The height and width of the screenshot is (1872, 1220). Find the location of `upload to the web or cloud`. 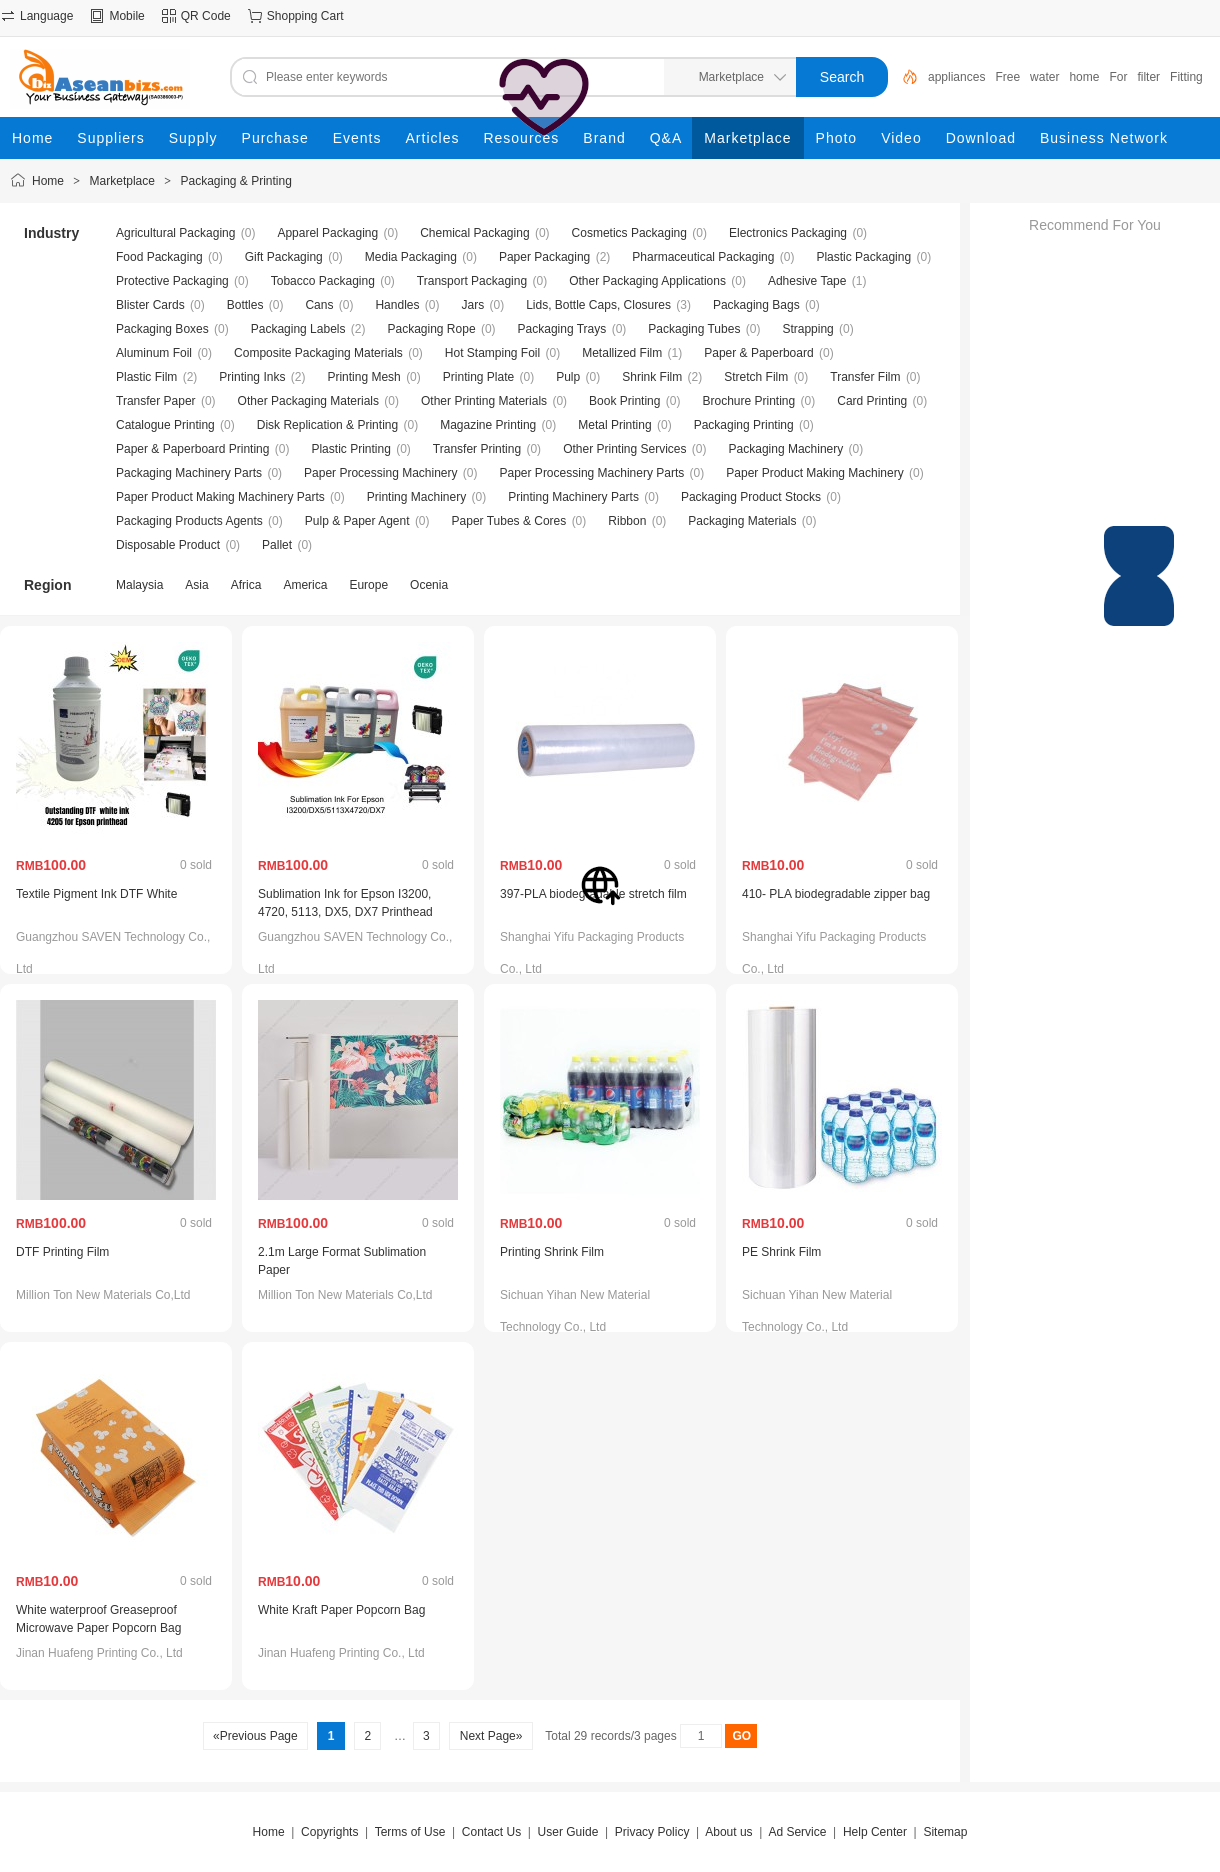

upload to the web or cloud is located at coordinates (600, 885).